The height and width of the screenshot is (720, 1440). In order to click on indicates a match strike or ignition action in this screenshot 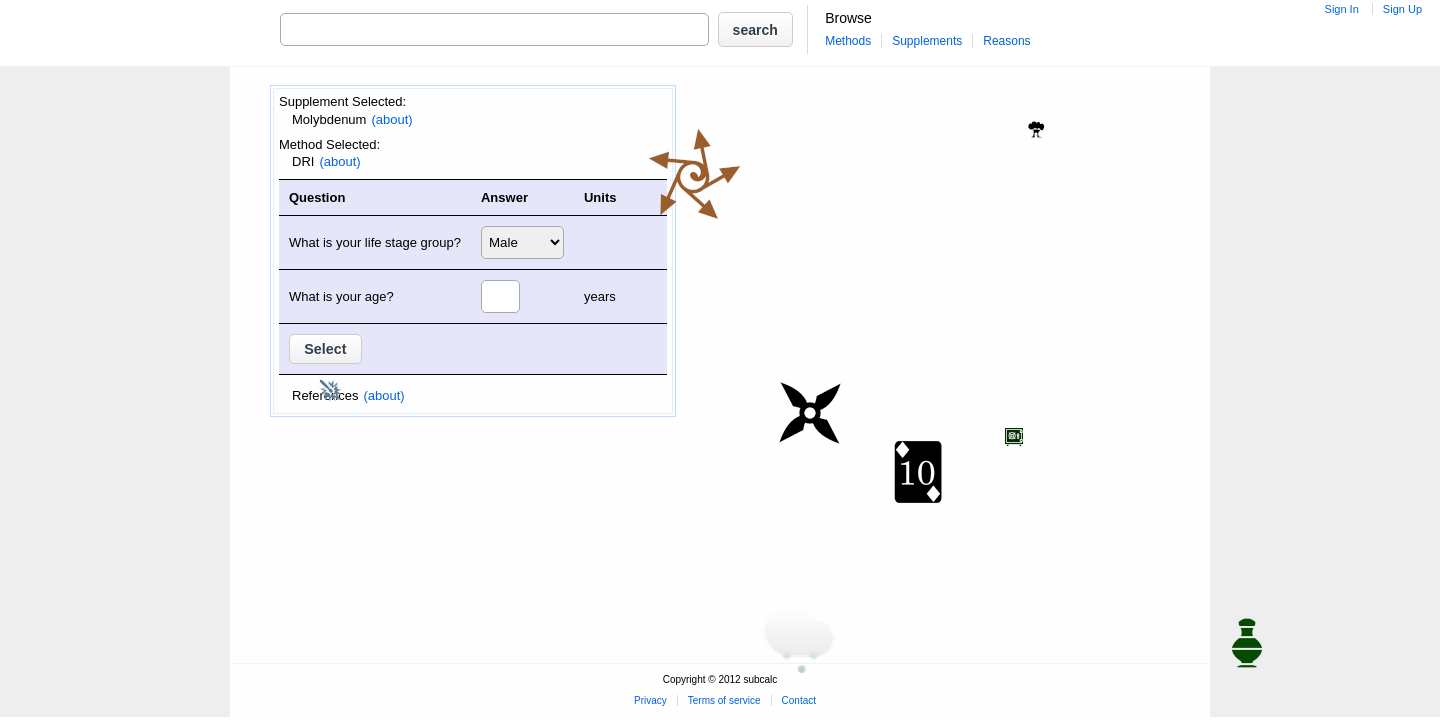, I will do `click(331, 391)`.